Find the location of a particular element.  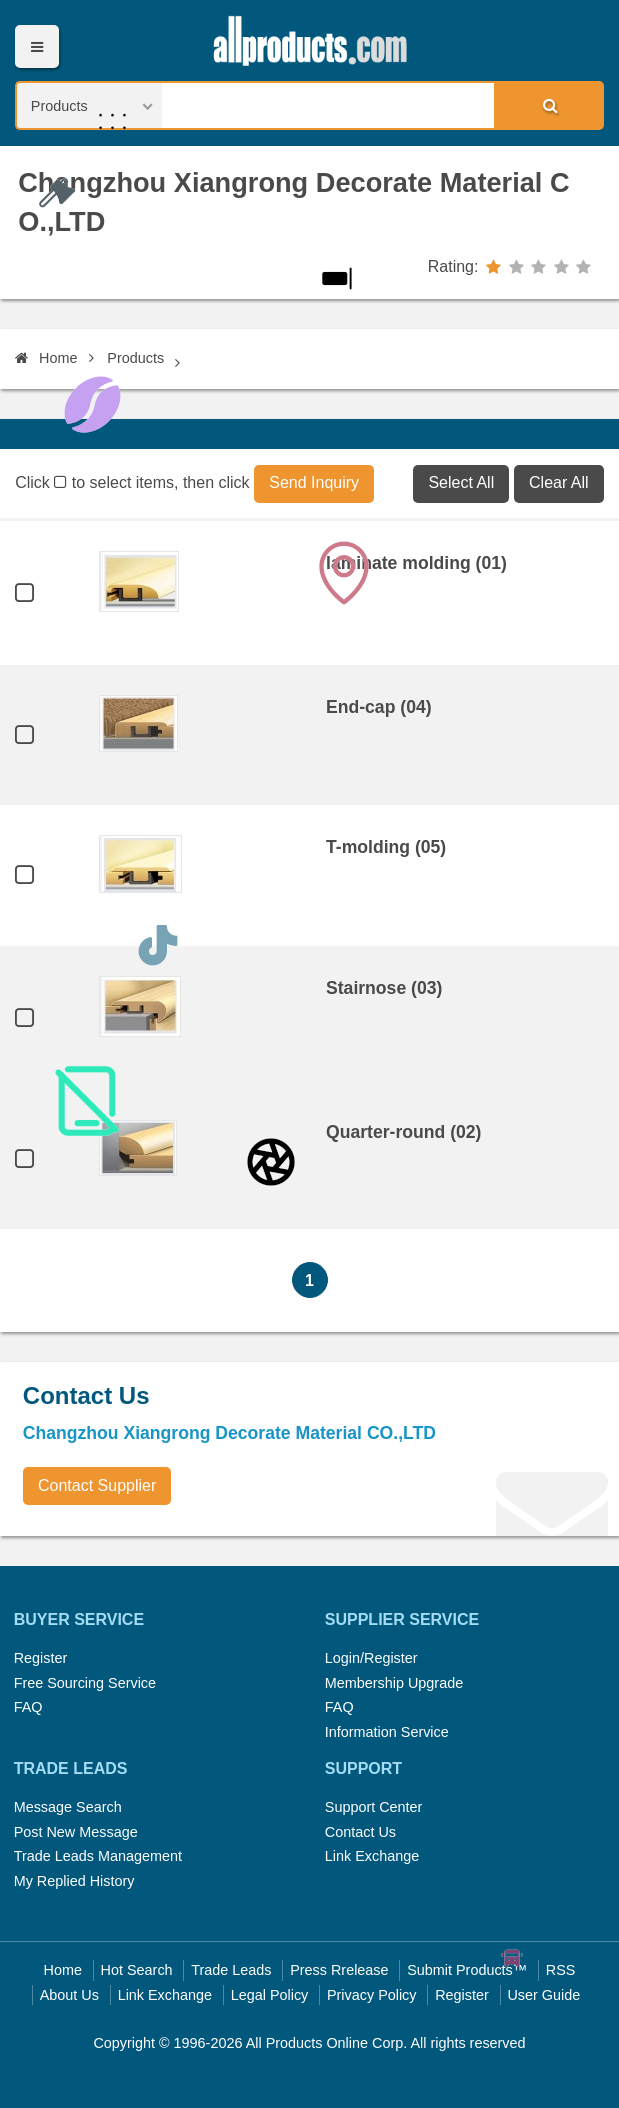

view public transit options is located at coordinates (512, 1958).